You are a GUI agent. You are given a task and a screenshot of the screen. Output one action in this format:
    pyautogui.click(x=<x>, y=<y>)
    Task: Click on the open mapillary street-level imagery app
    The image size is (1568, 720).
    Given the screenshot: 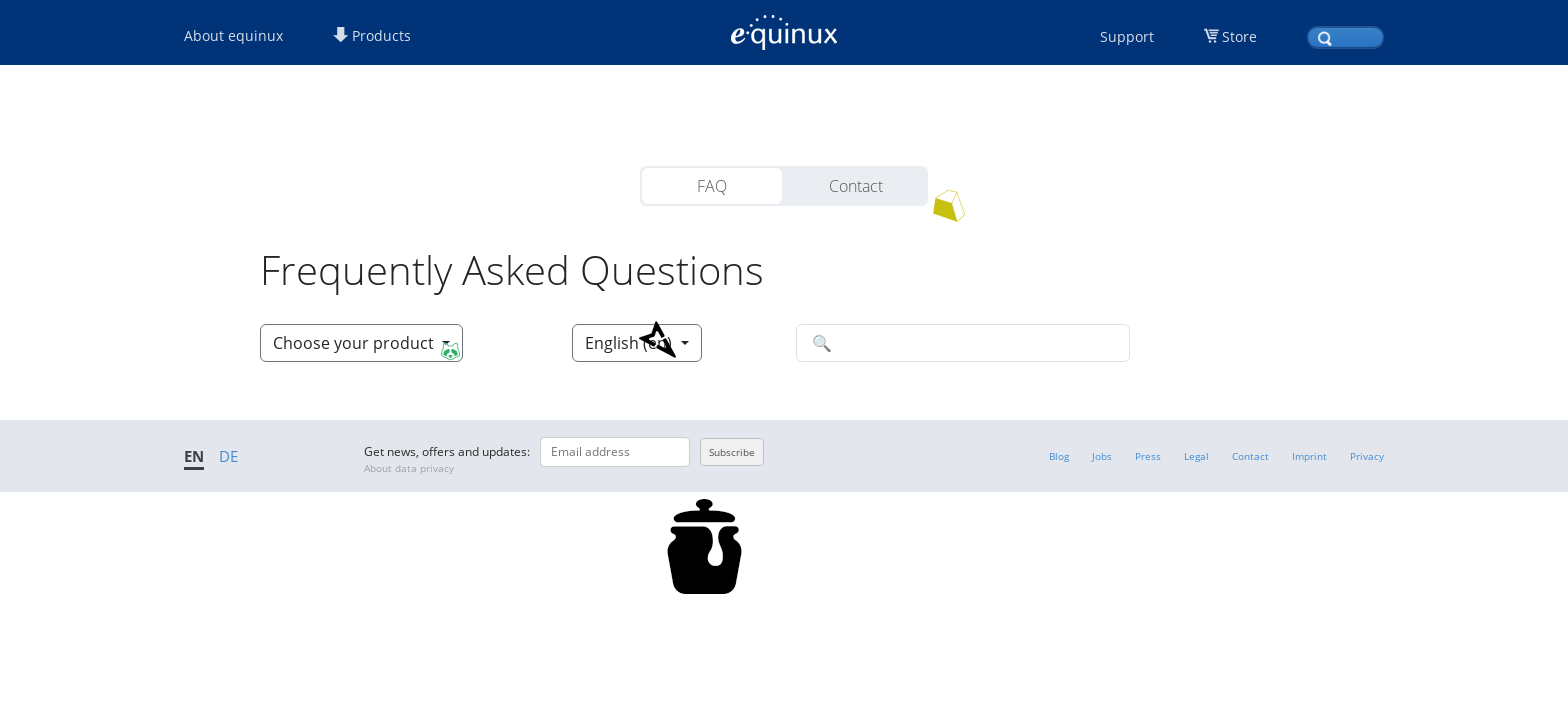 What is the action you would take?
    pyautogui.click(x=657, y=339)
    